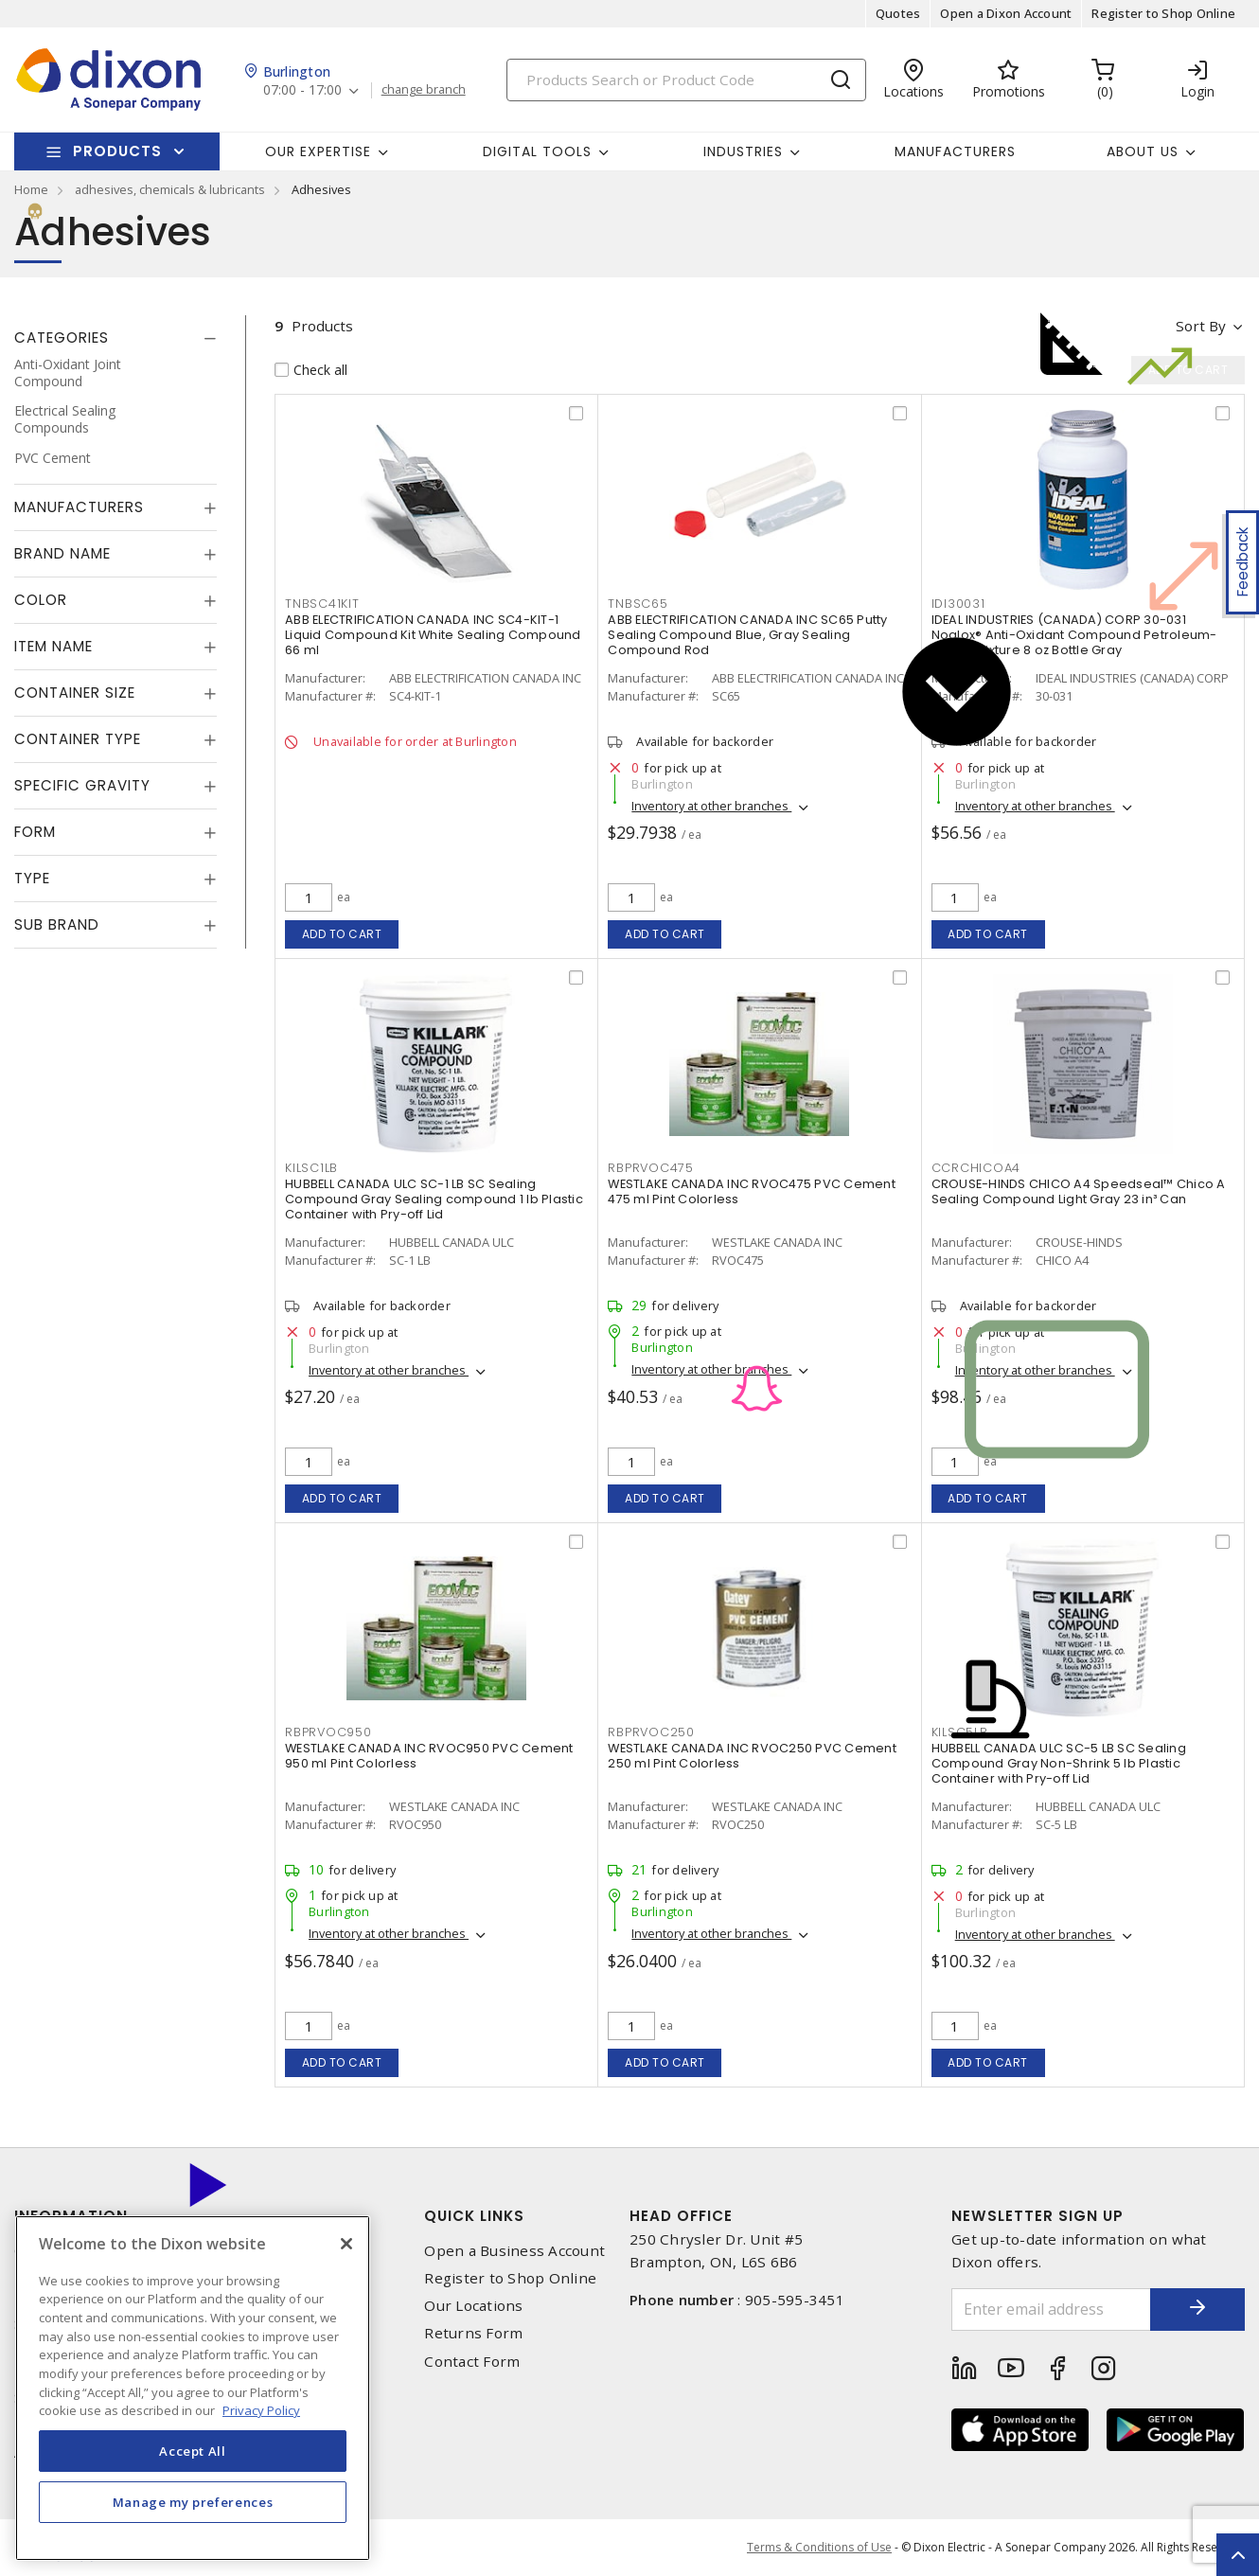  What do you see at coordinates (208, 2185) in the screenshot?
I see `start playing media` at bounding box center [208, 2185].